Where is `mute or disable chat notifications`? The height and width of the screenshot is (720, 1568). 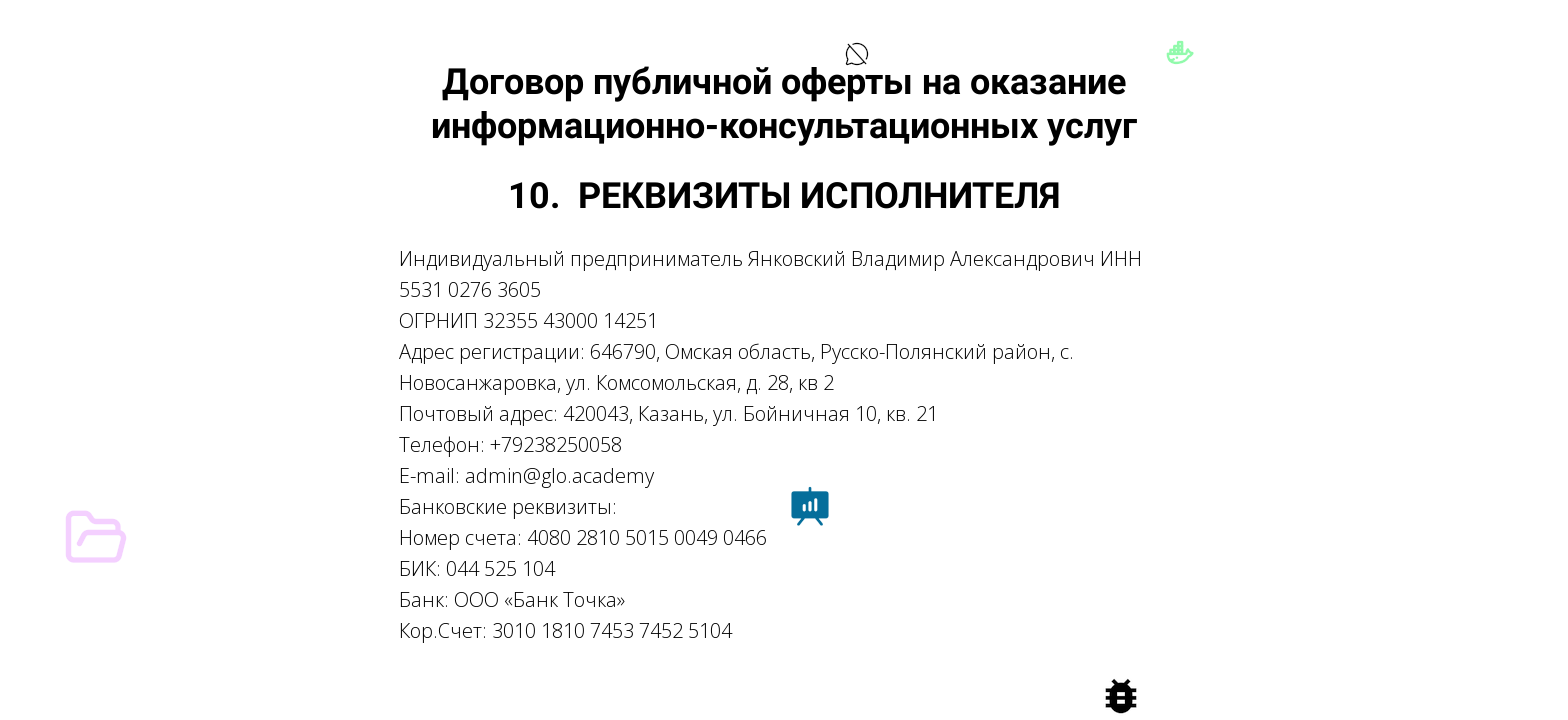 mute or disable chat notifications is located at coordinates (857, 54).